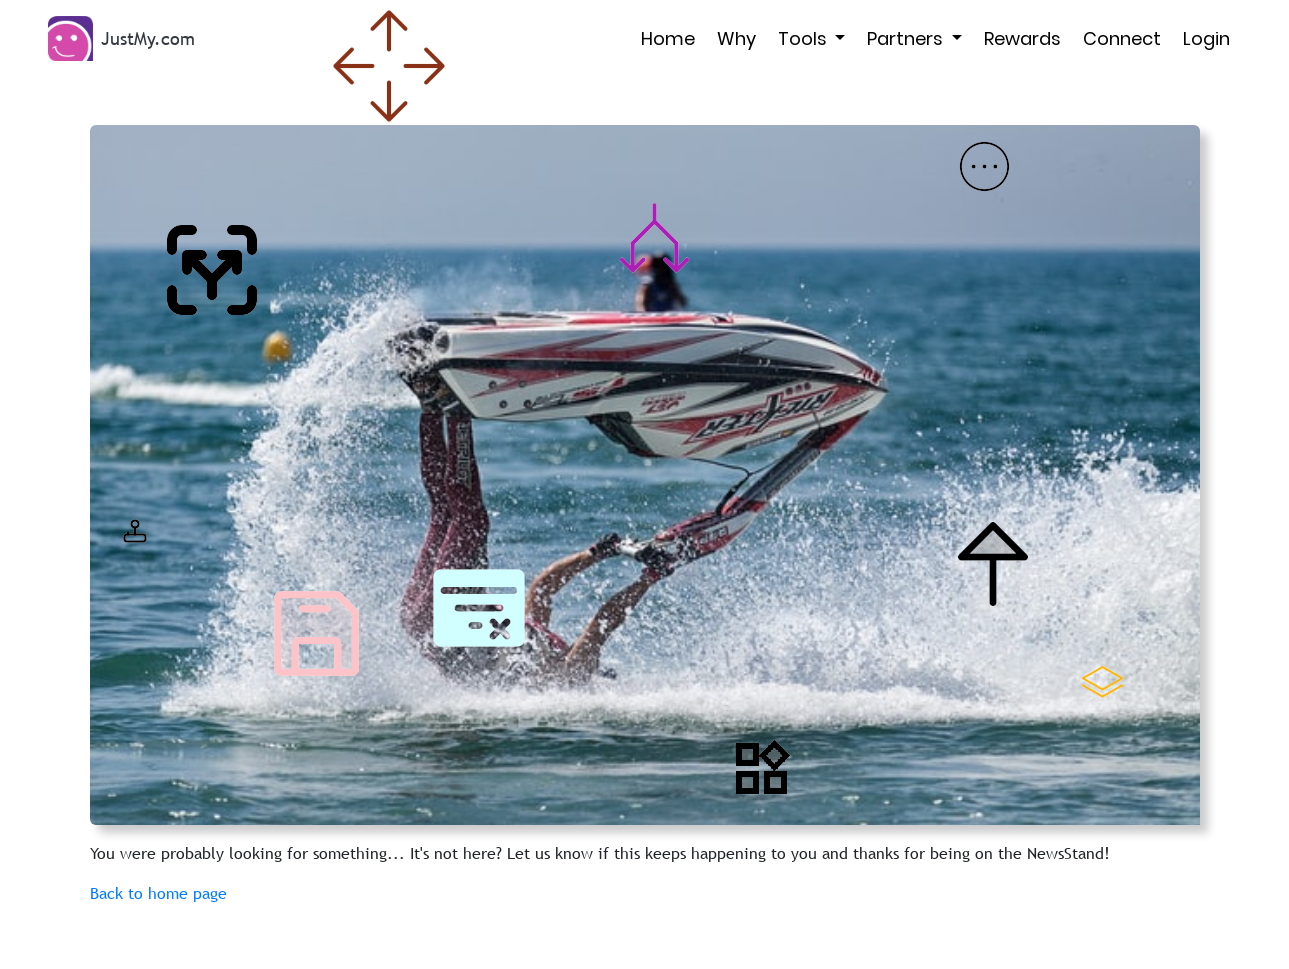  What do you see at coordinates (761, 768) in the screenshot?
I see `access widgets or app shortcuts` at bounding box center [761, 768].